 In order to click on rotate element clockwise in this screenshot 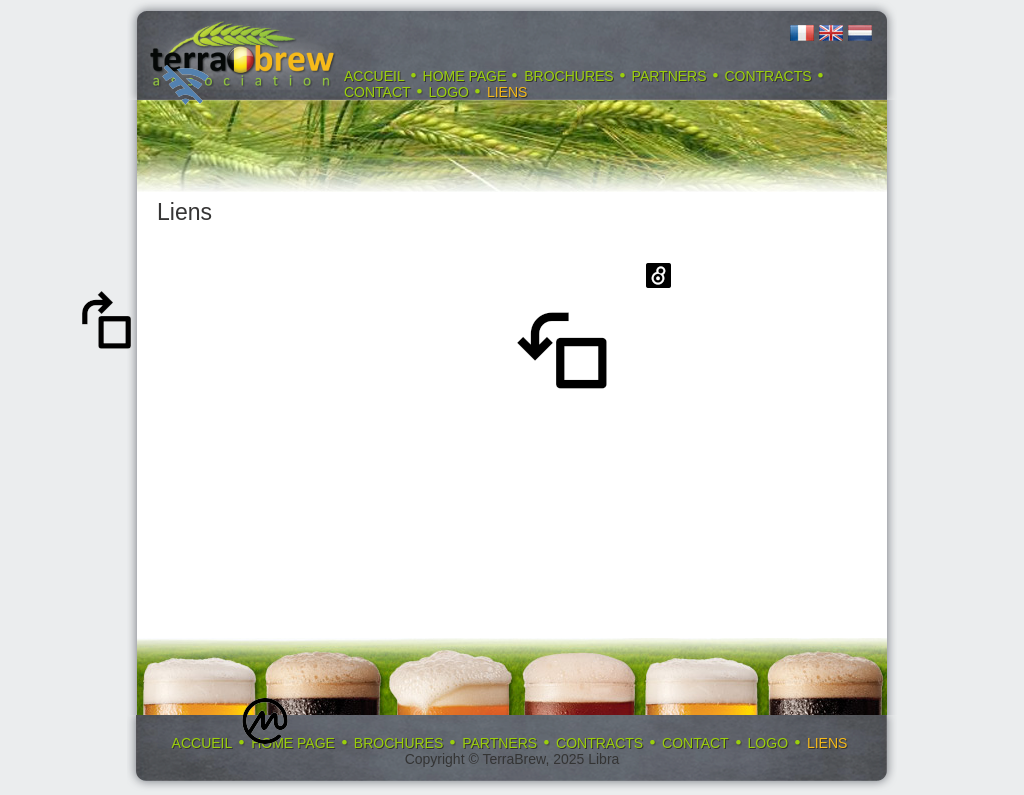, I will do `click(106, 321)`.